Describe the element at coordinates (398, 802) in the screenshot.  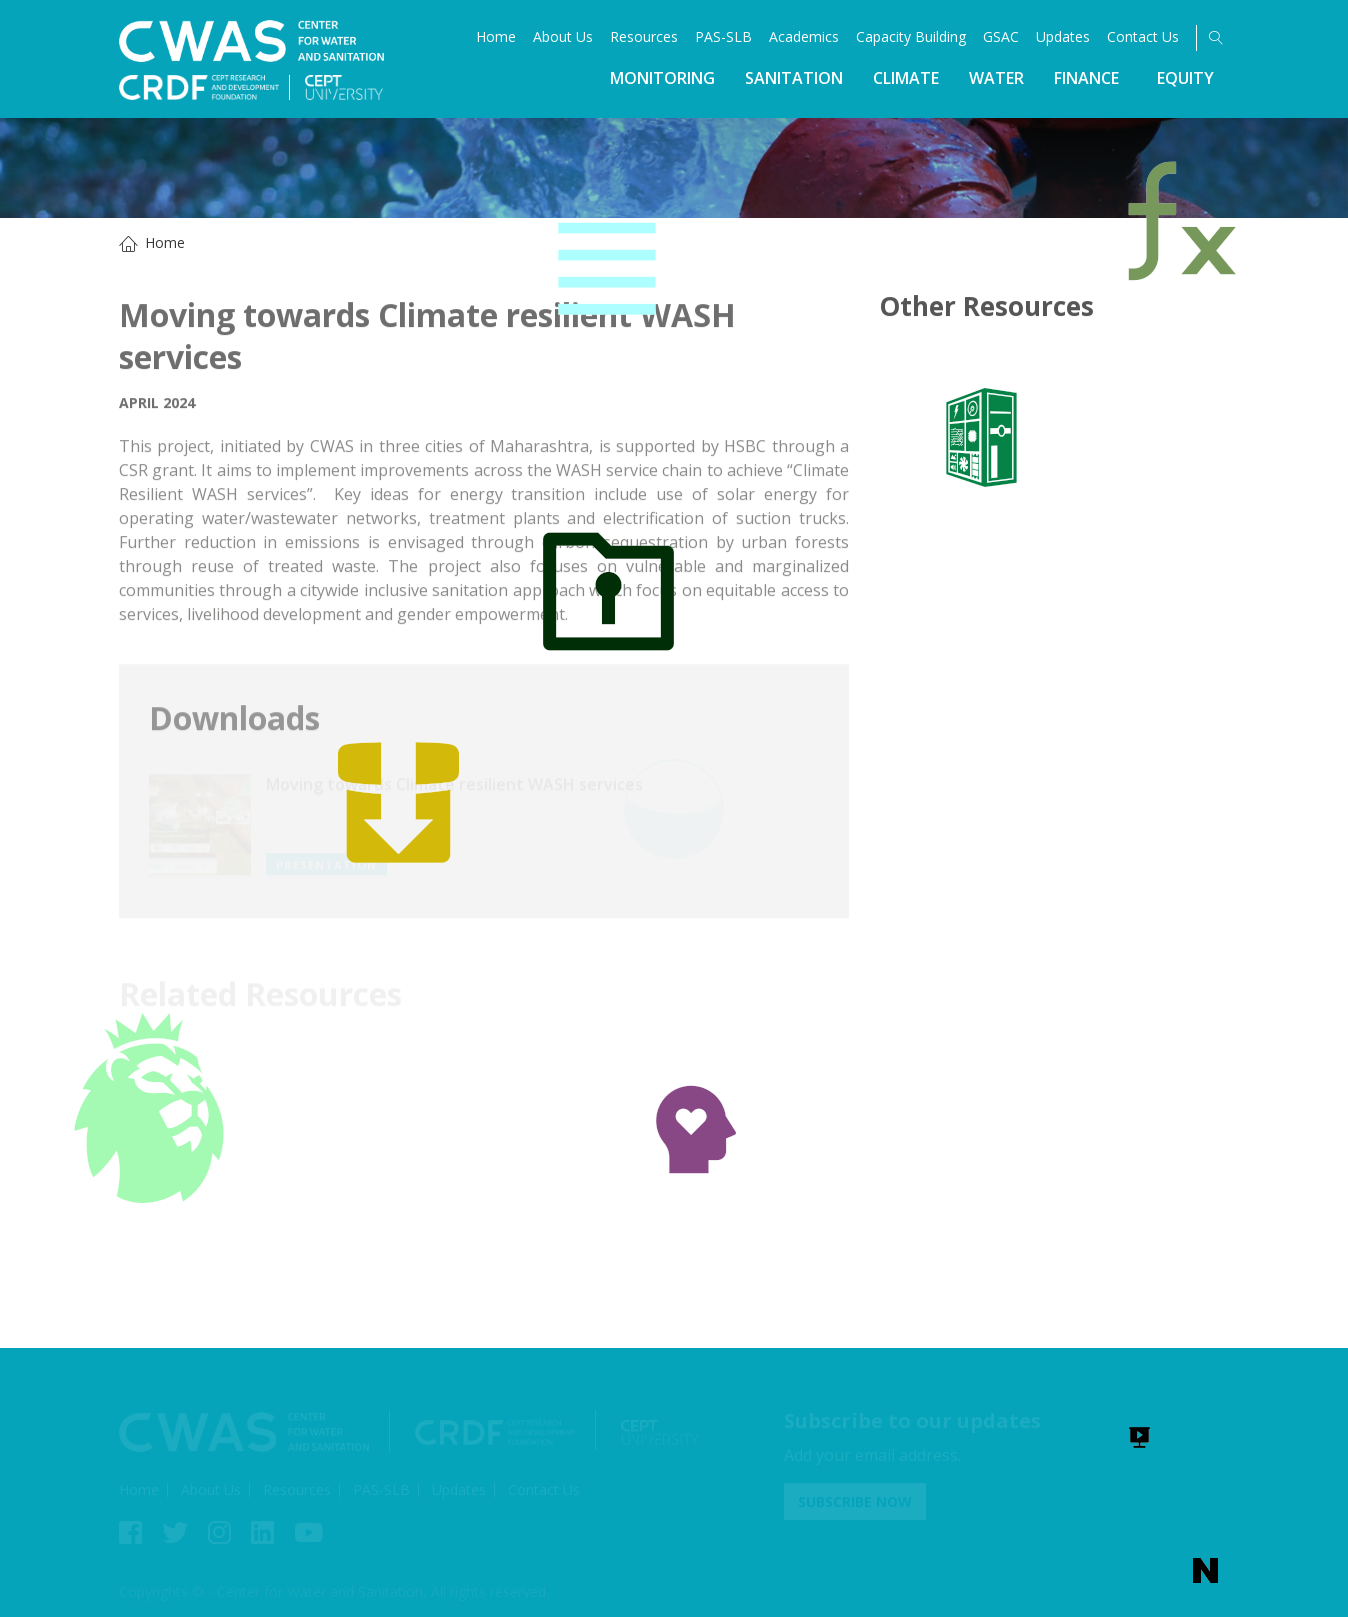
I see `open transmission torrent client` at that location.